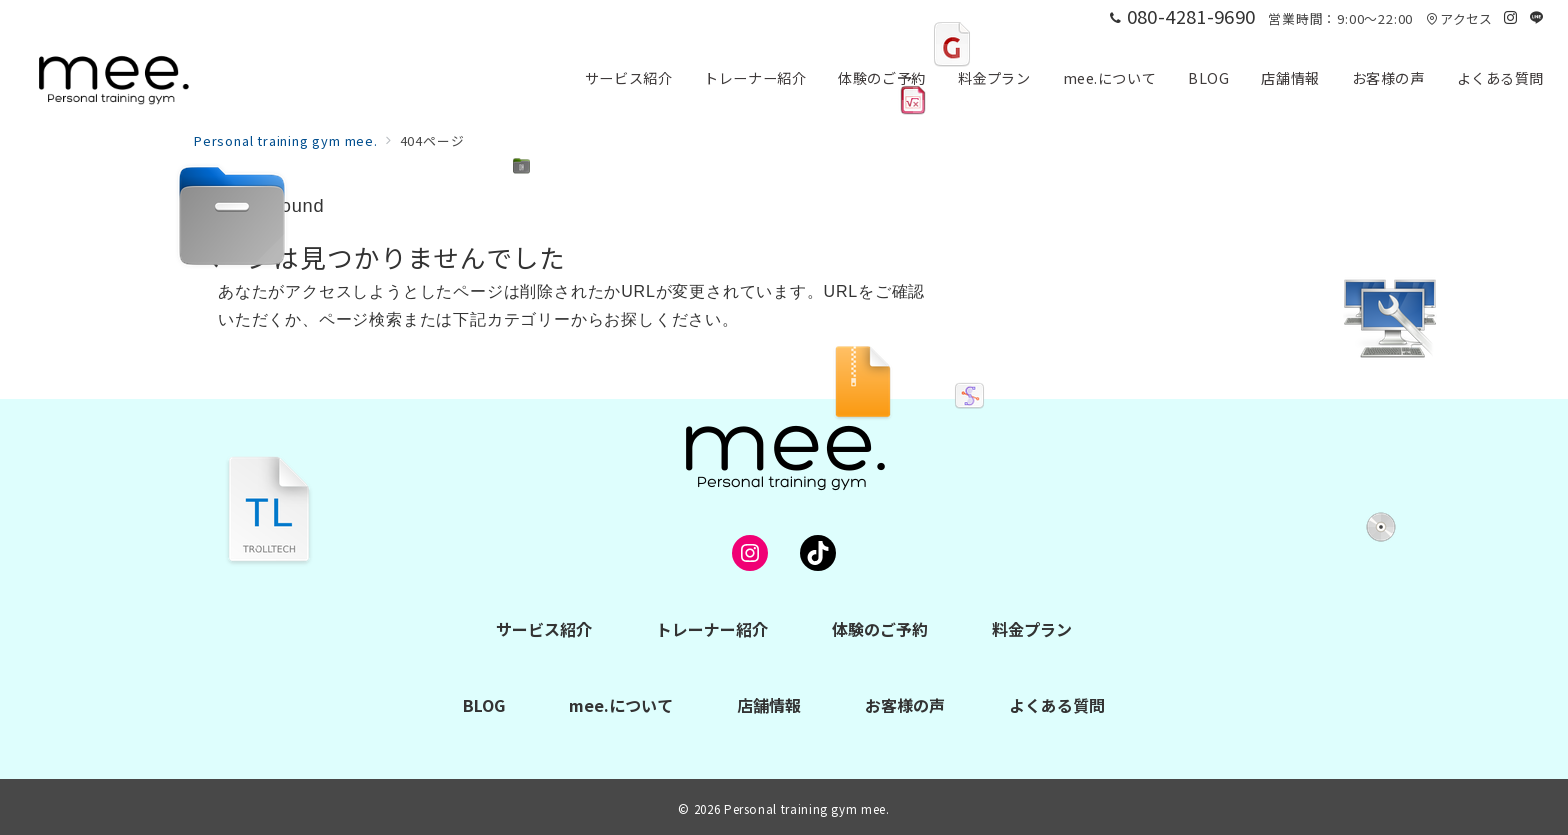  What do you see at coordinates (863, 383) in the screenshot?
I see `compressed tar archive file (.tar.lzma)` at bounding box center [863, 383].